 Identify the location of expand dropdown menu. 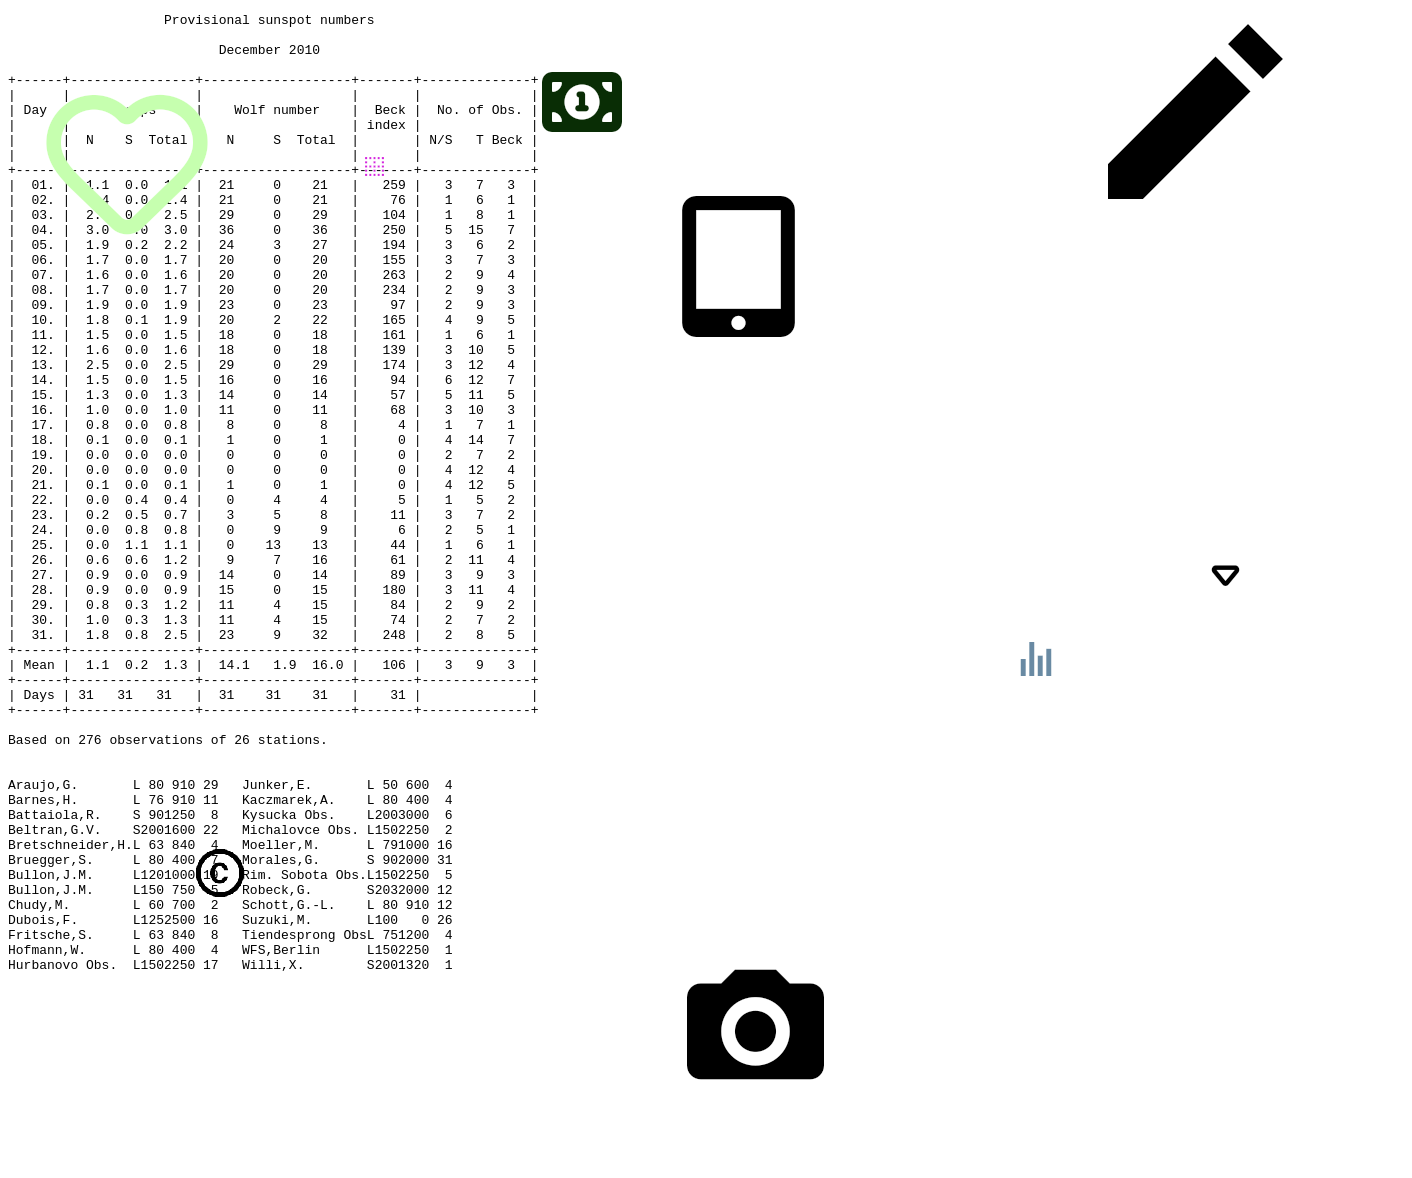
(1225, 574).